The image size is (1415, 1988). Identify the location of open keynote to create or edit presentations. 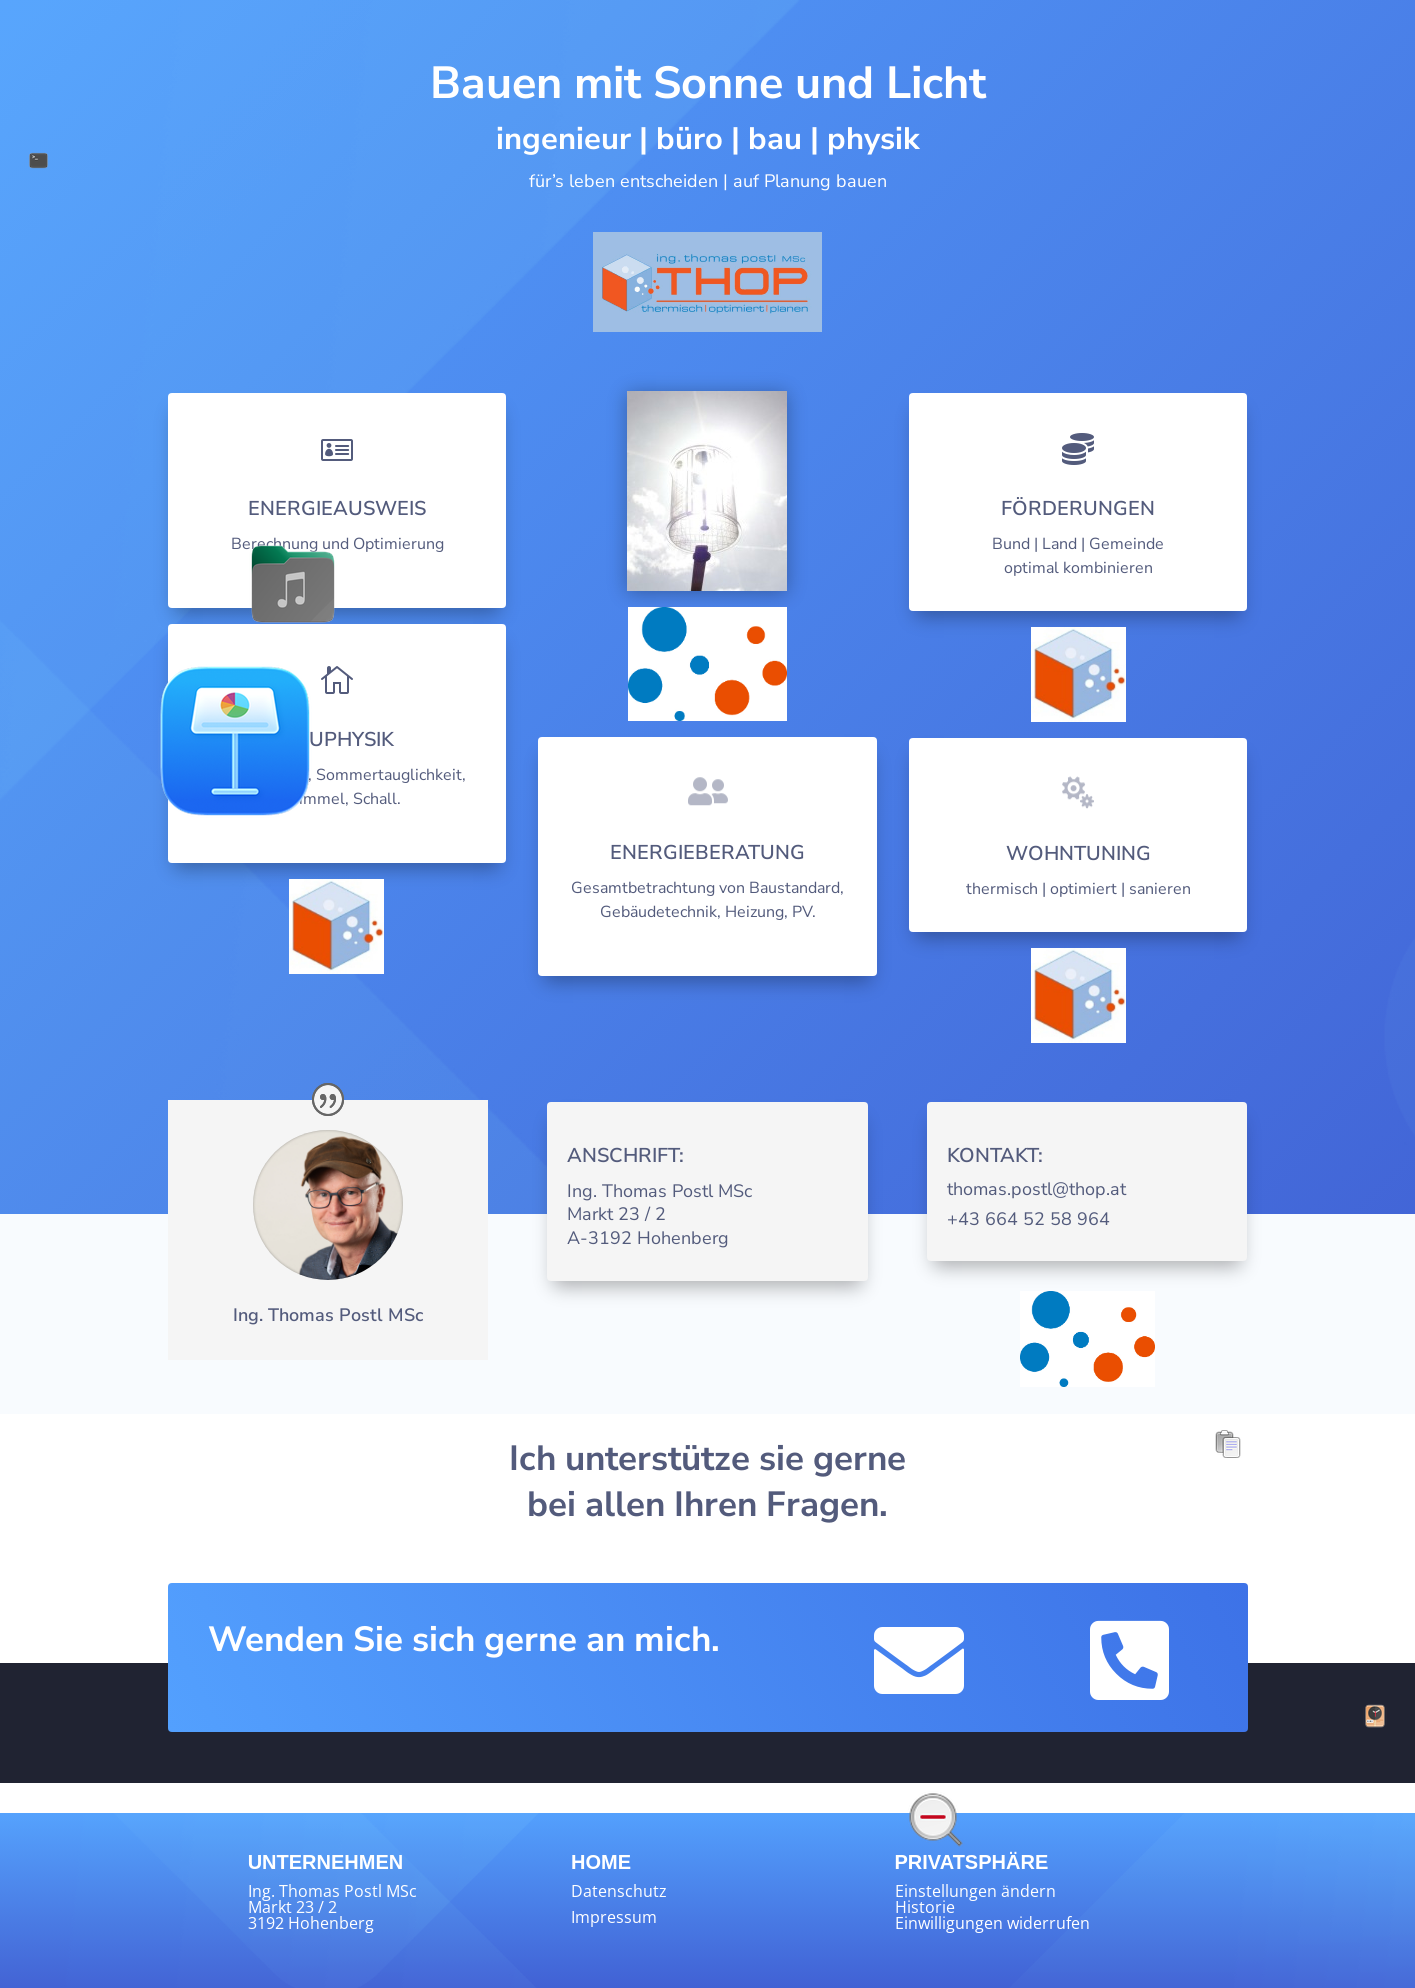
(235, 741).